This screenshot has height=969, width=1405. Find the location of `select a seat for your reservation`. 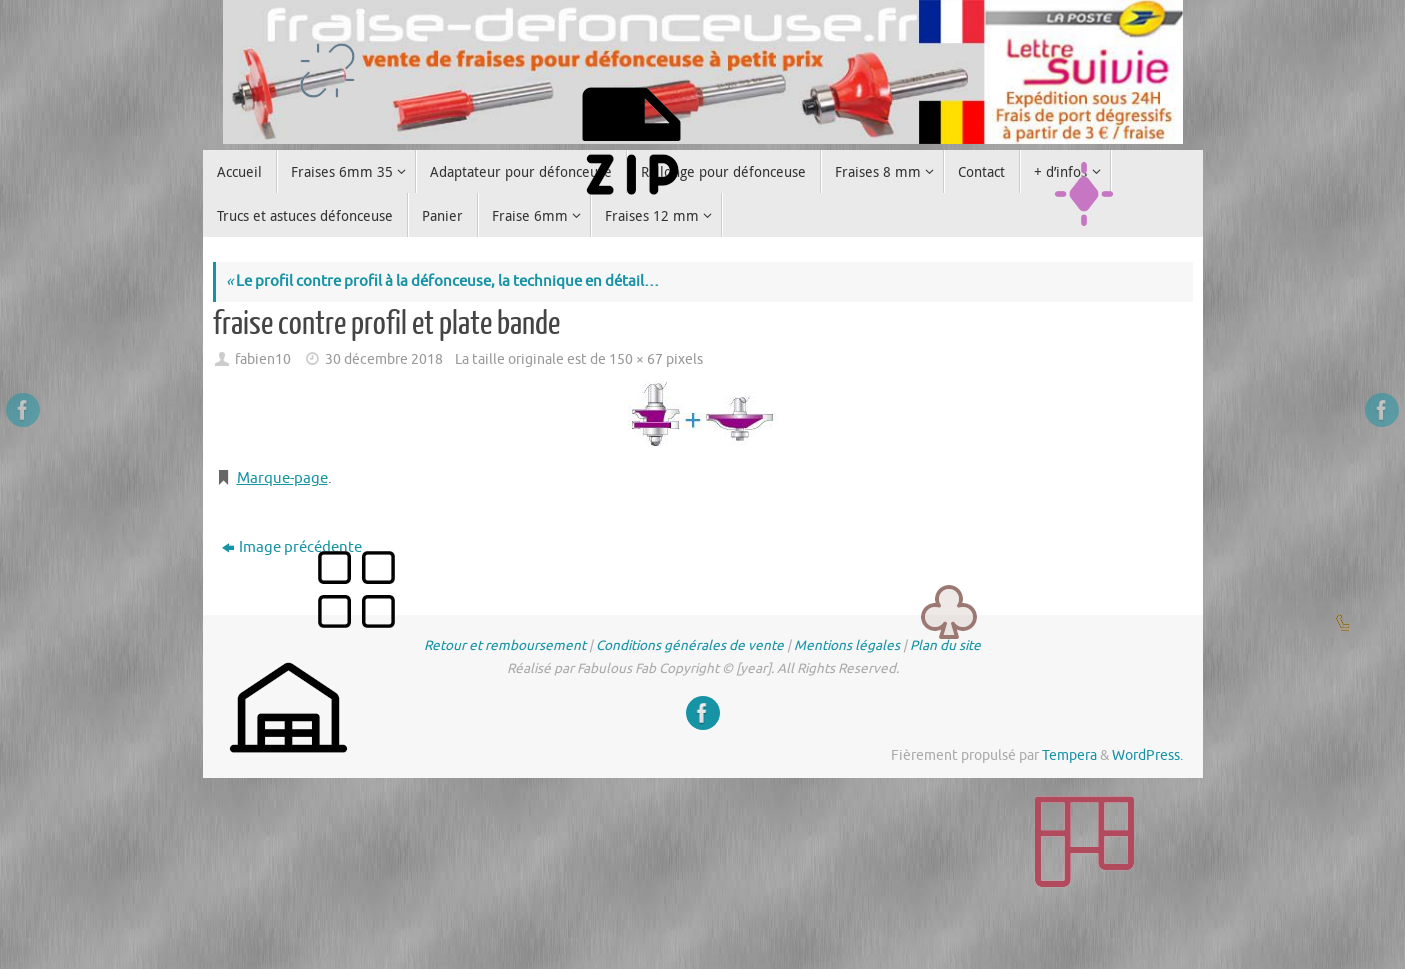

select a seat for your reservation is located at coordinates (1342, 622).